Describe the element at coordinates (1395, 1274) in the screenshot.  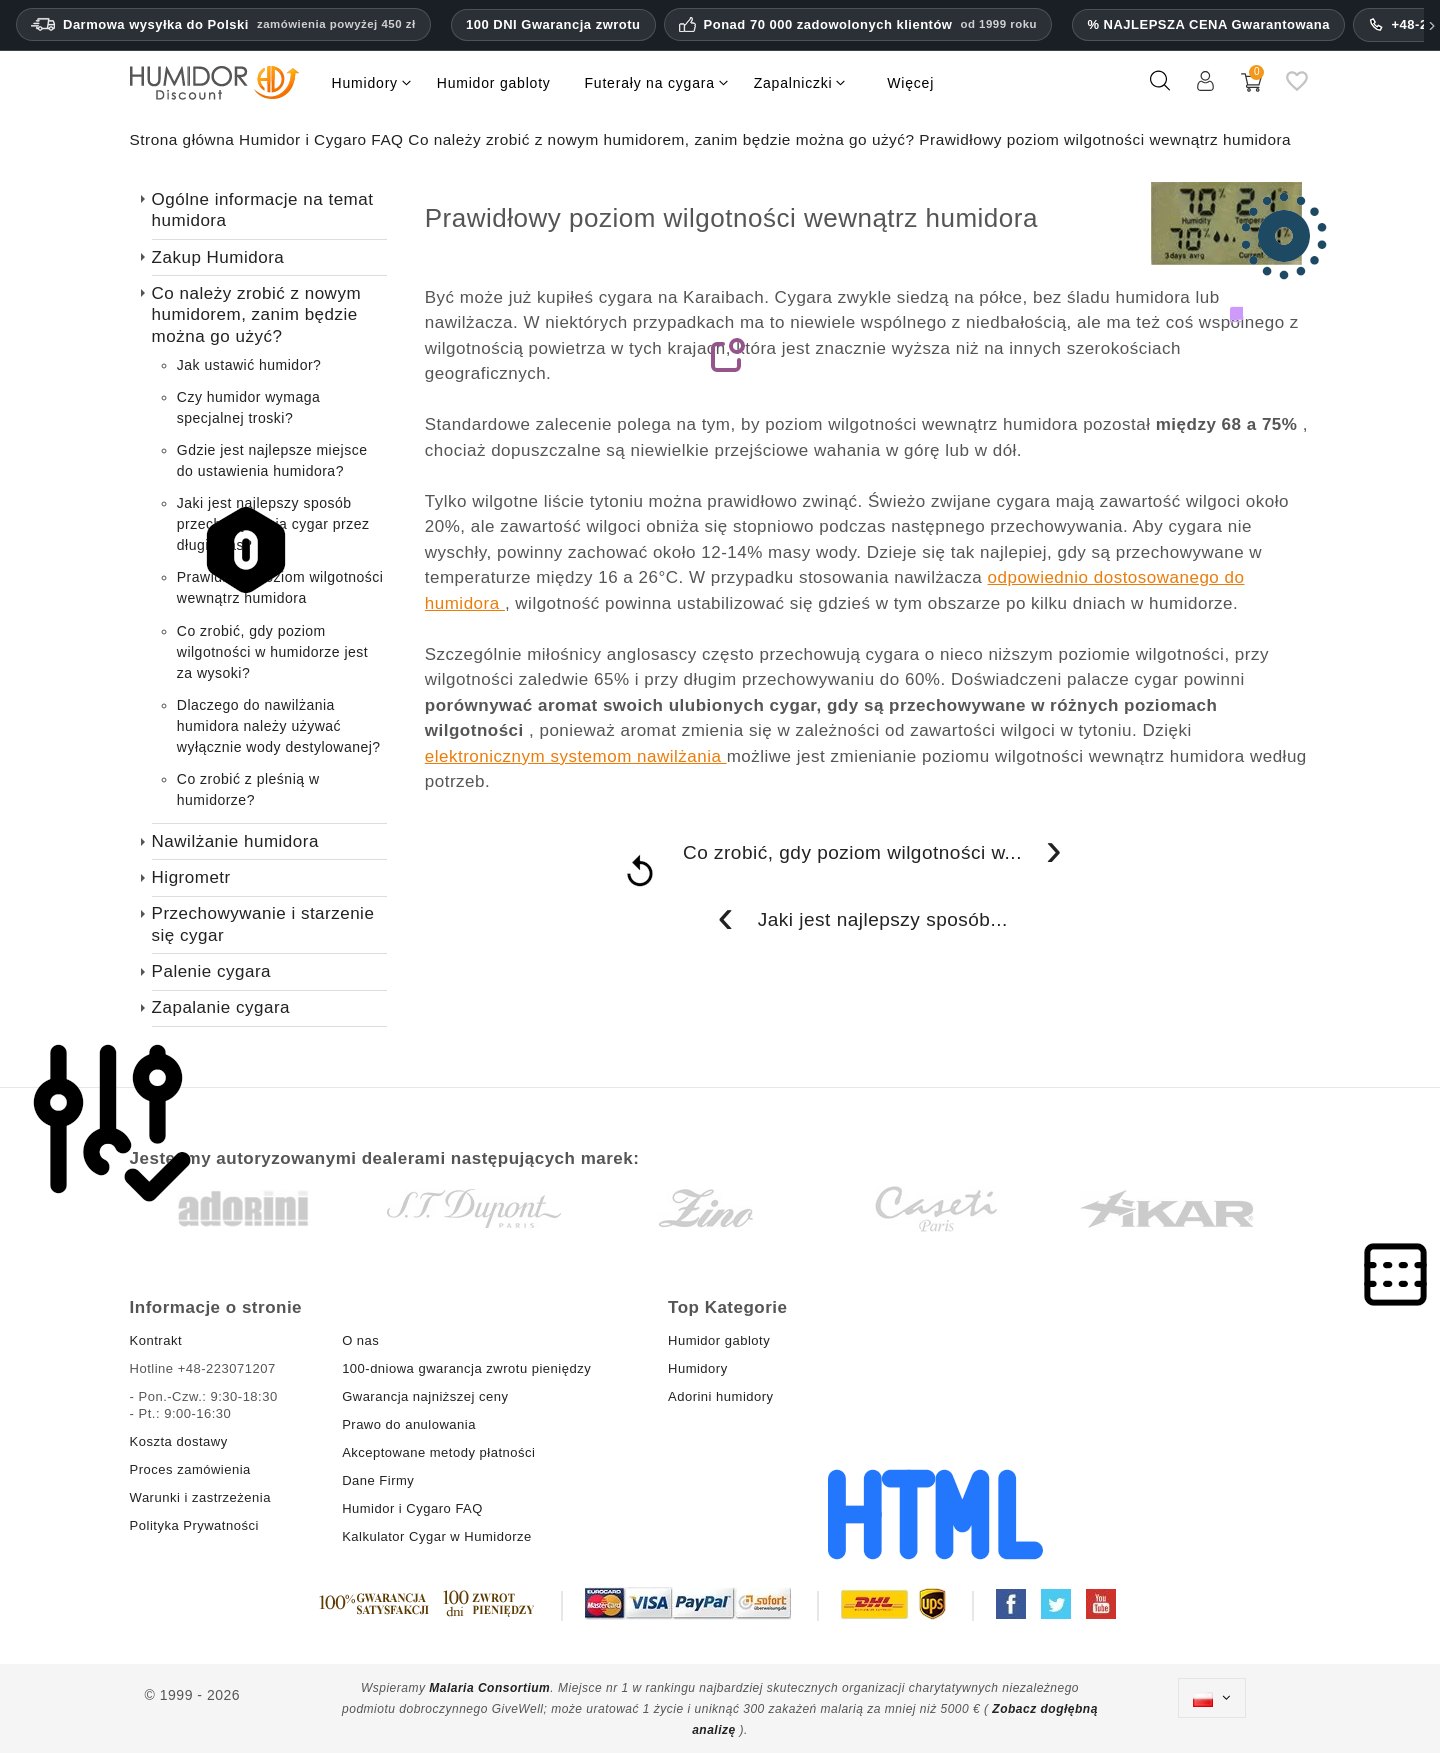
I see `toggle top and bottom panel layout` at that location.